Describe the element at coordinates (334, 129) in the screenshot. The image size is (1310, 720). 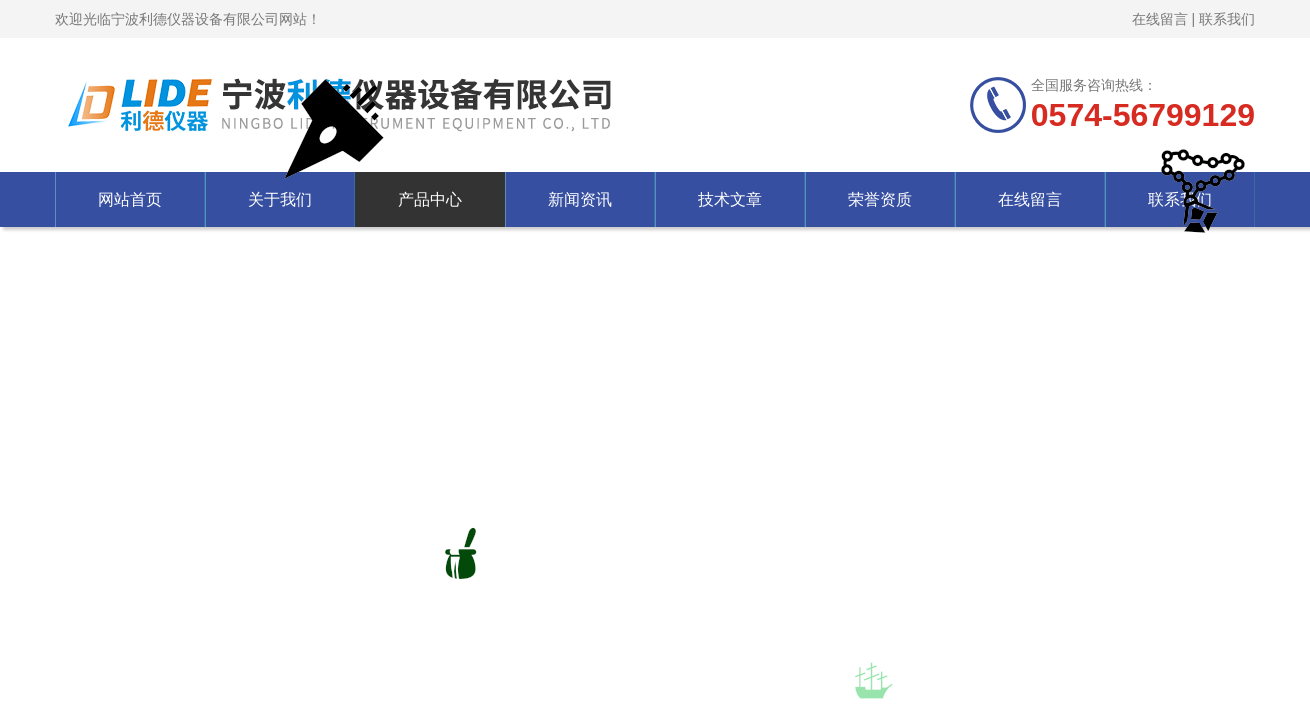
I see `select light fighter spacecraft class` at that location.